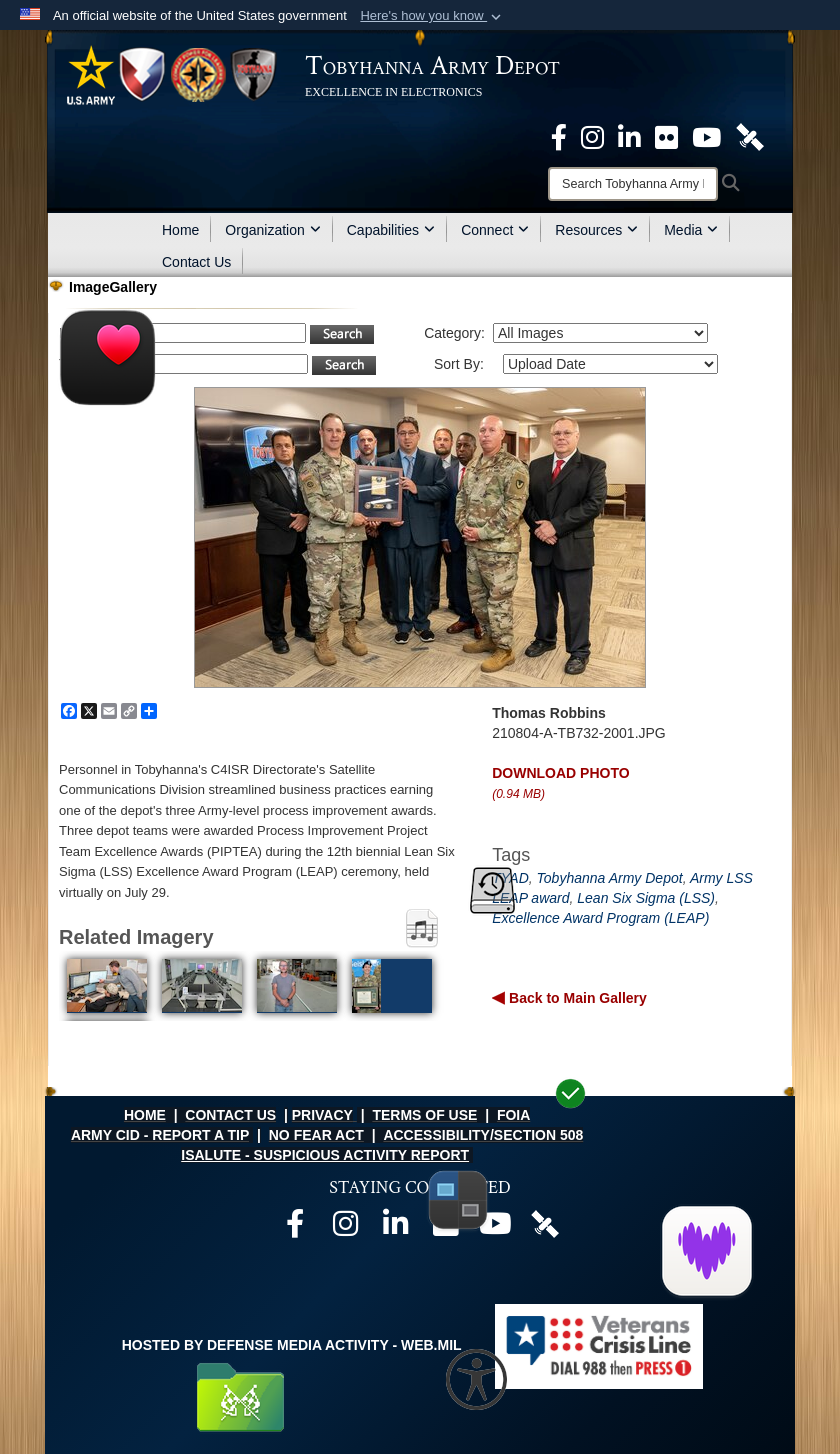 This screenshot has height=1454, width=840. Describe the element at coordinates (492, 890) in the screenshot. I see `access time machine backups` at that location.